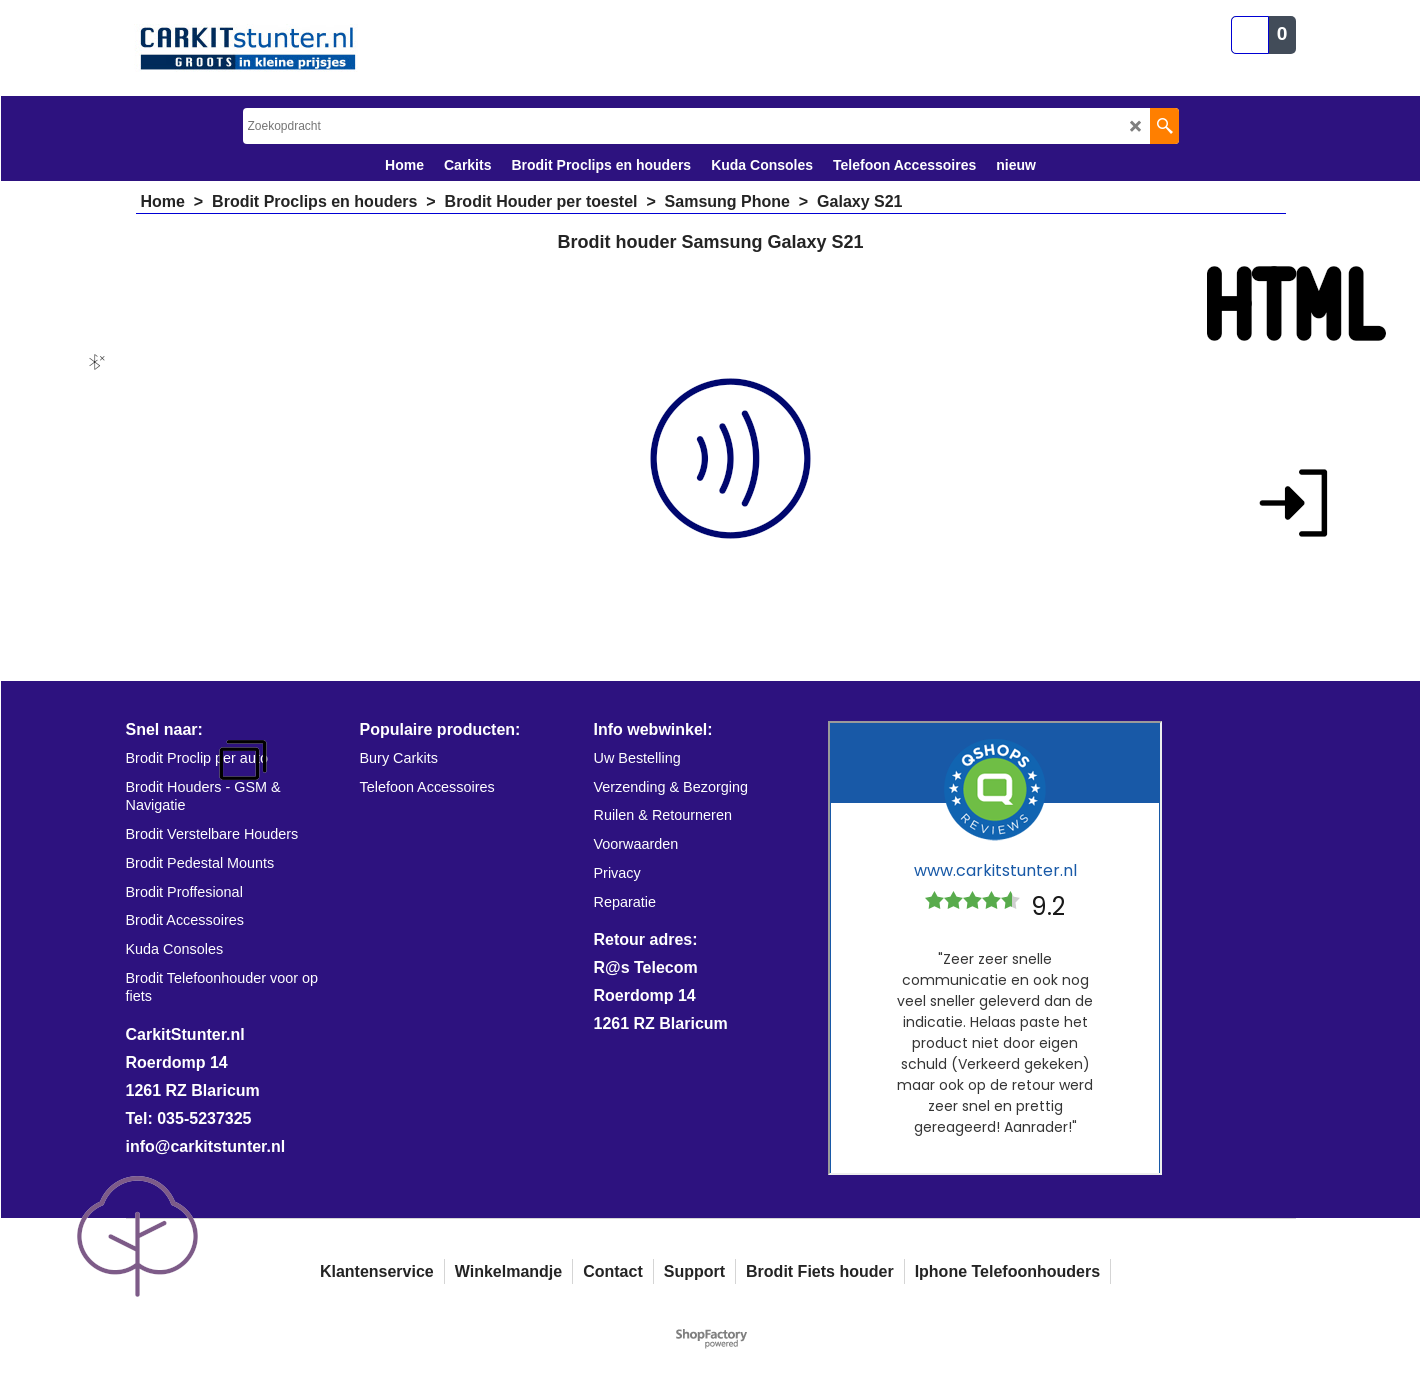 The width and height of the screenshot is (1421, 1399). Describe the element at coordinates (730, 458) in the screenshot. I see `tap to pay with contactless payment` at that location.